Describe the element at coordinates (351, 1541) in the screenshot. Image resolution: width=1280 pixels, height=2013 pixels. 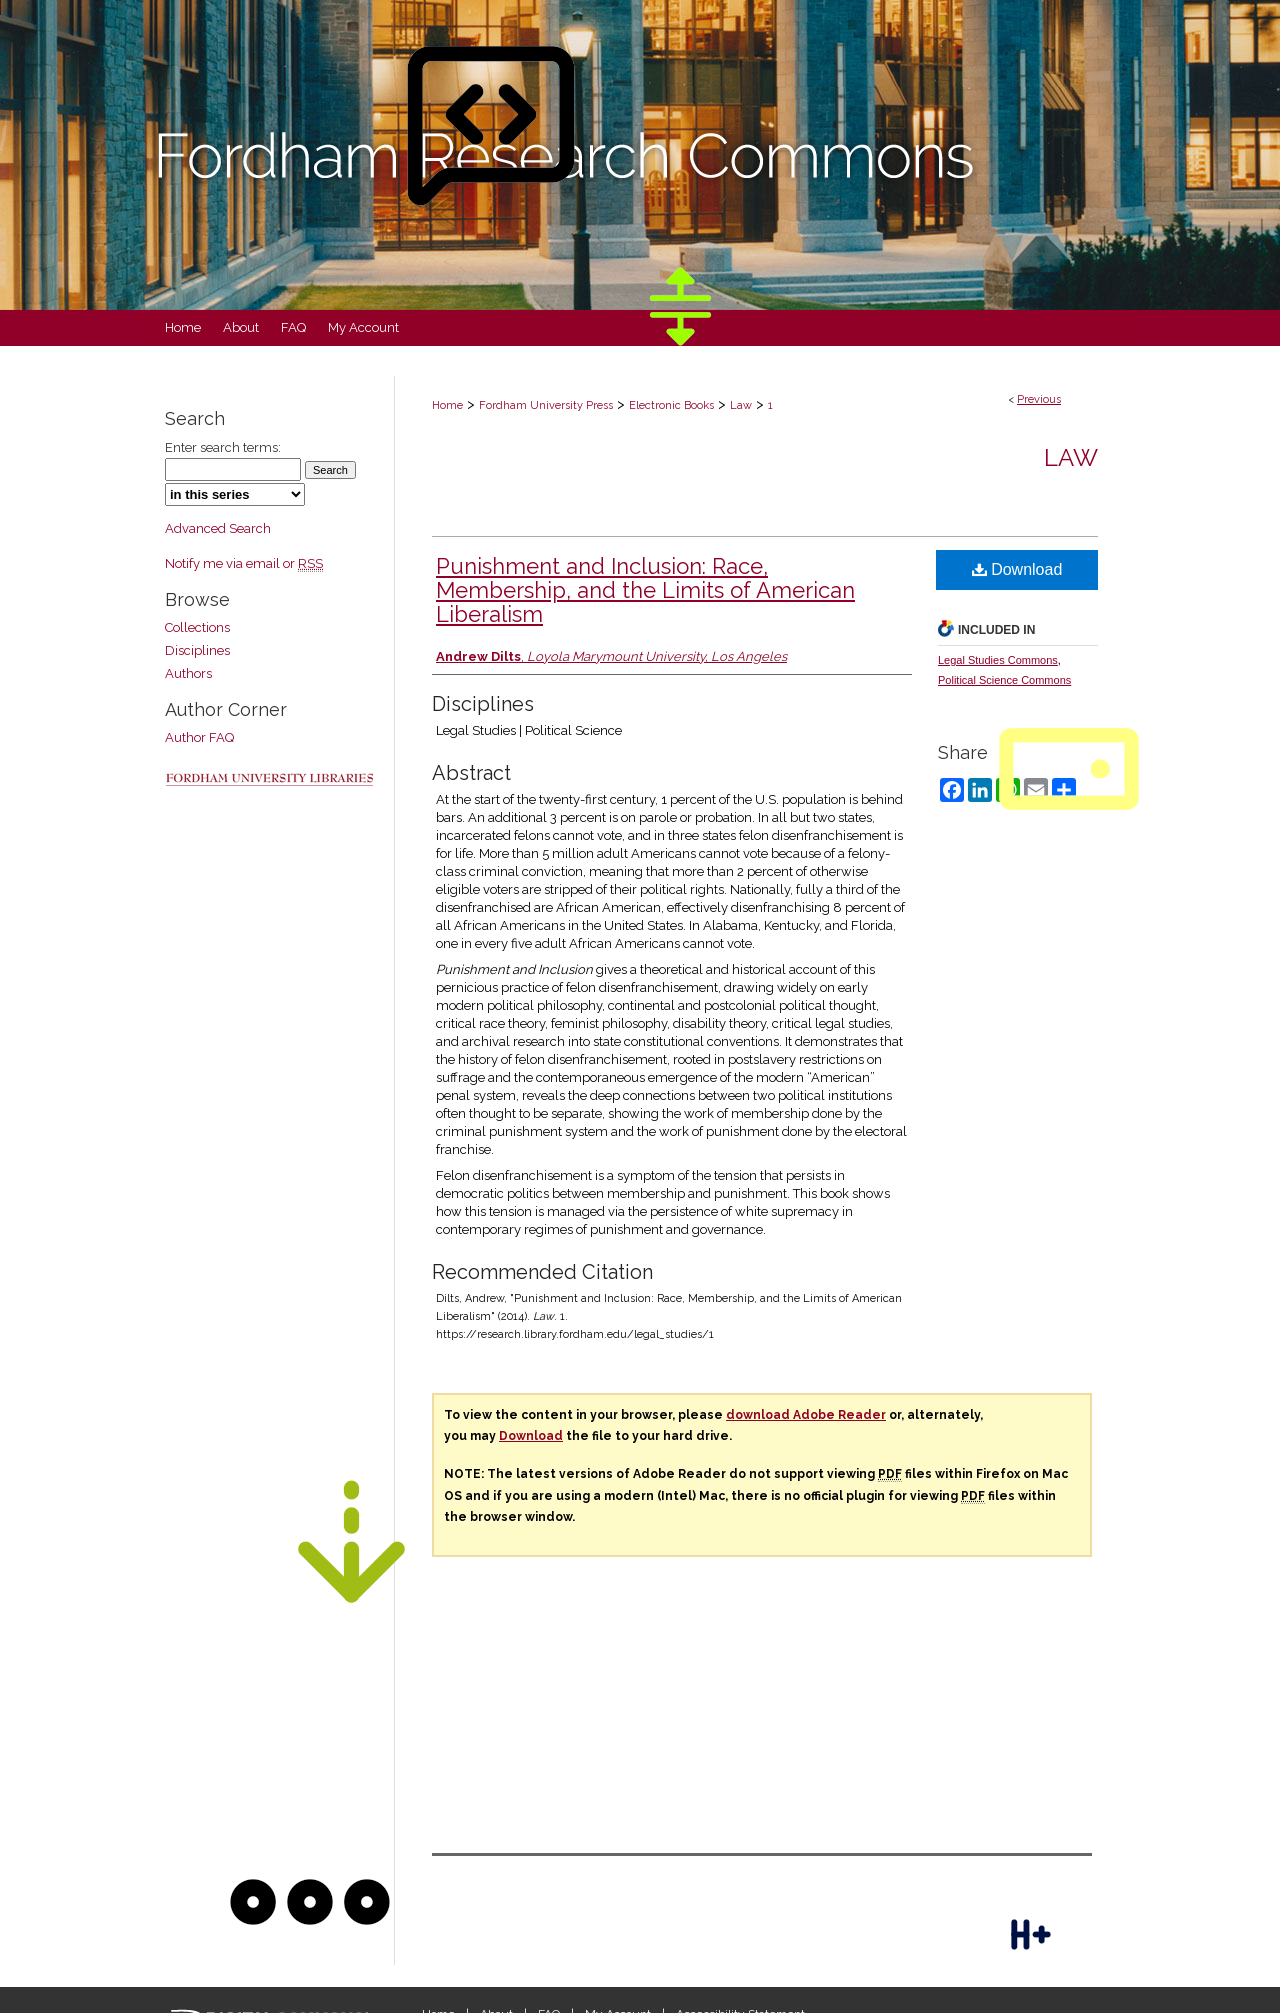
I see `download in progress` at that location.